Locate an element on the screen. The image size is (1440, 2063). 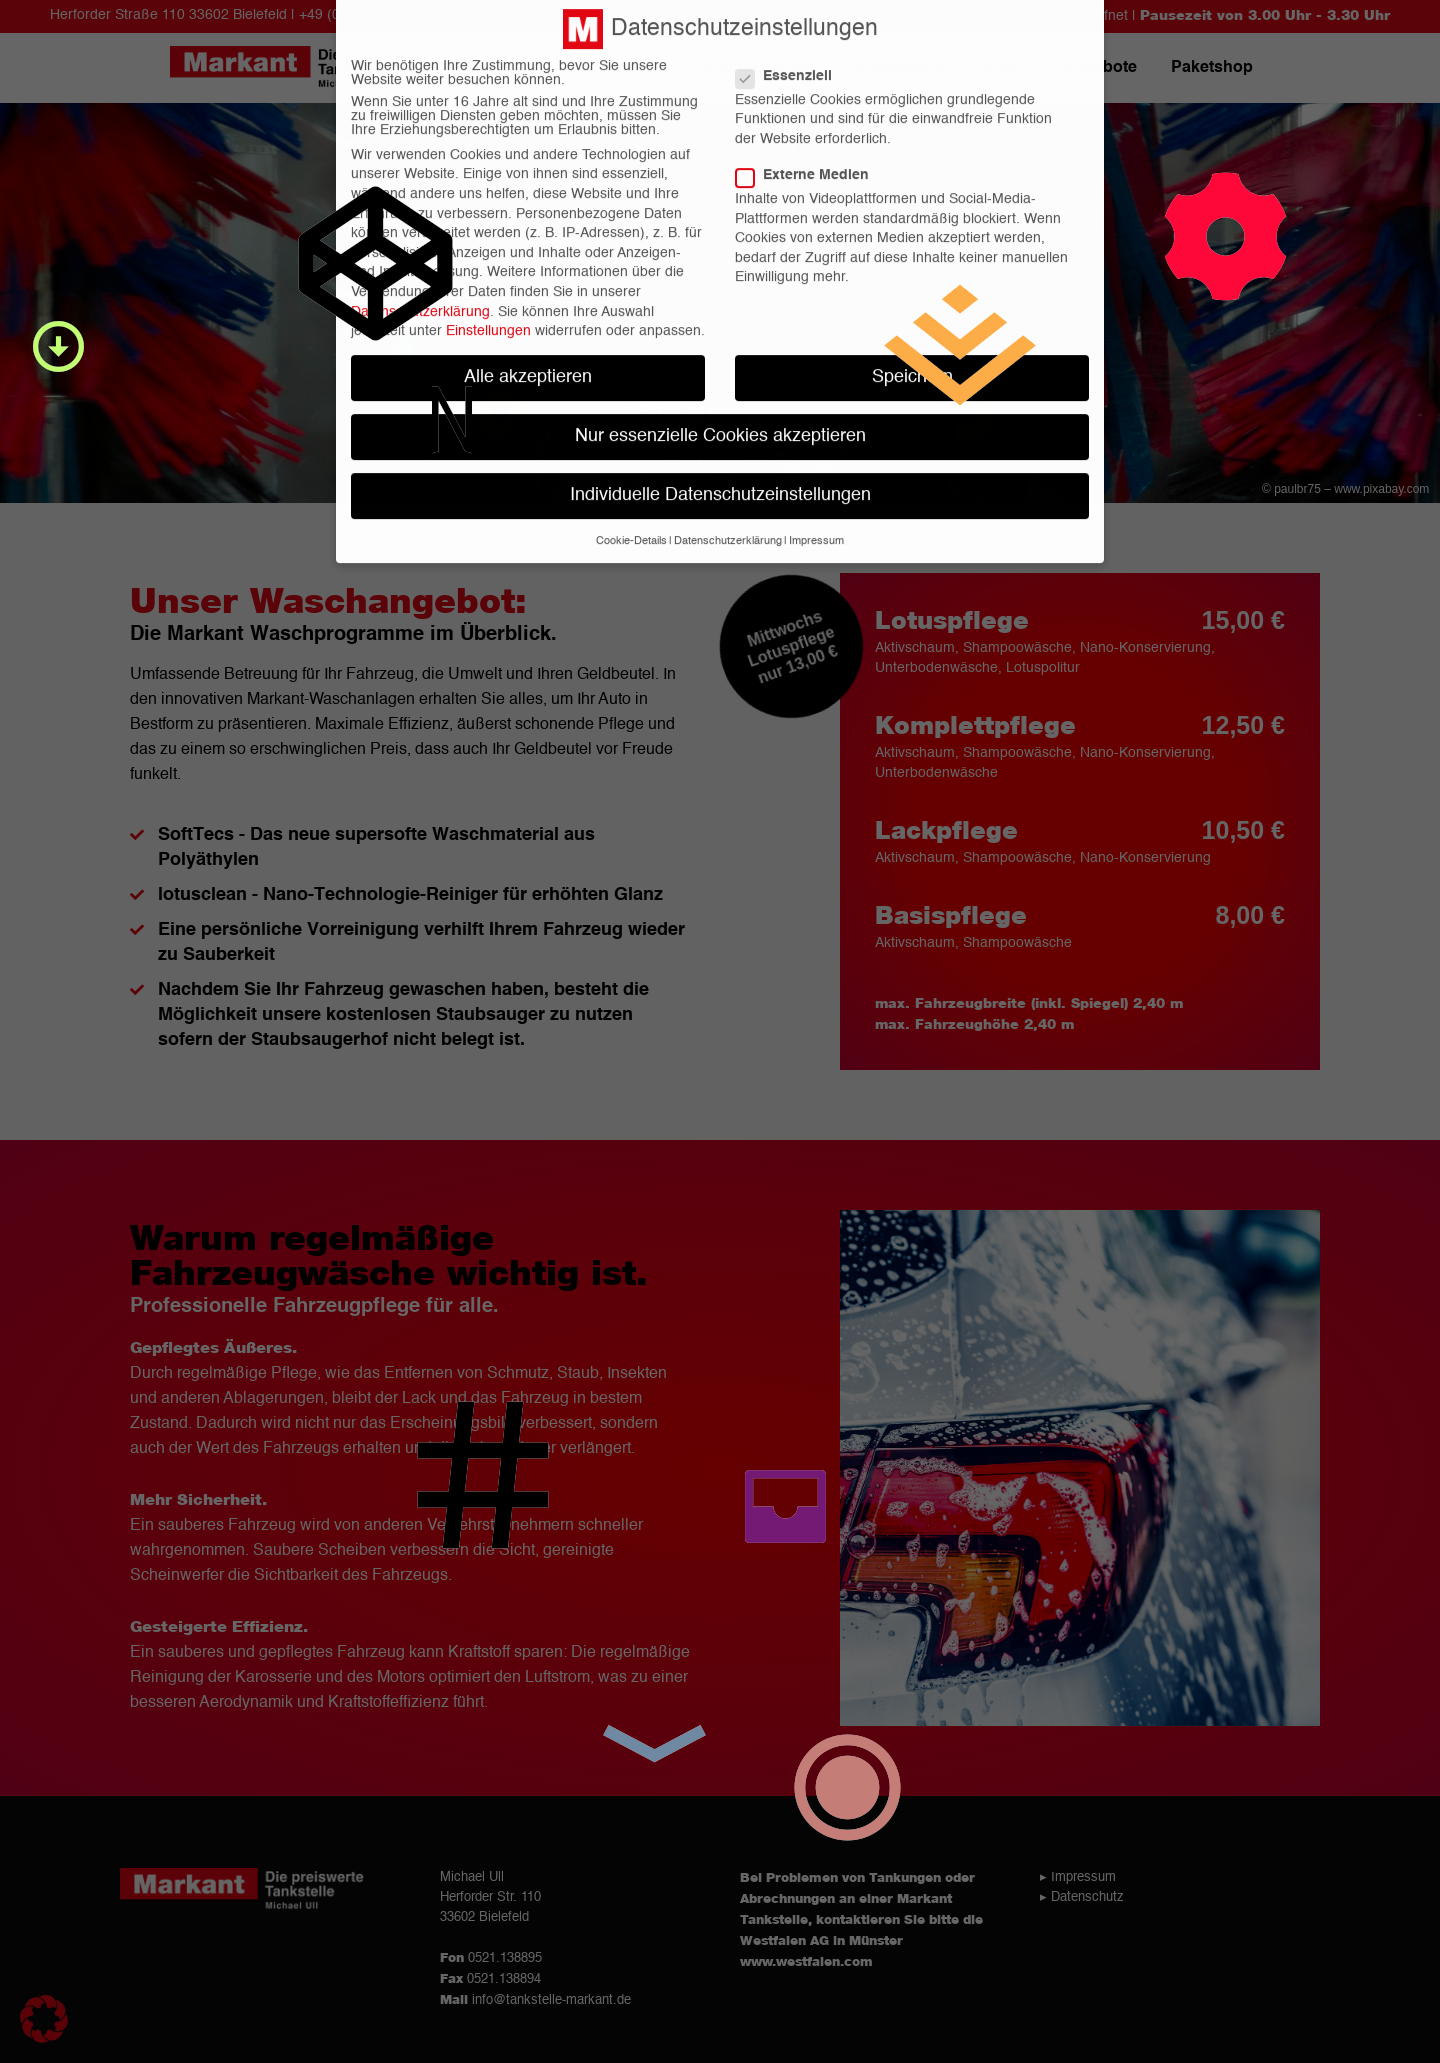
access settings or preferences is located at coordinates (1225, 236).